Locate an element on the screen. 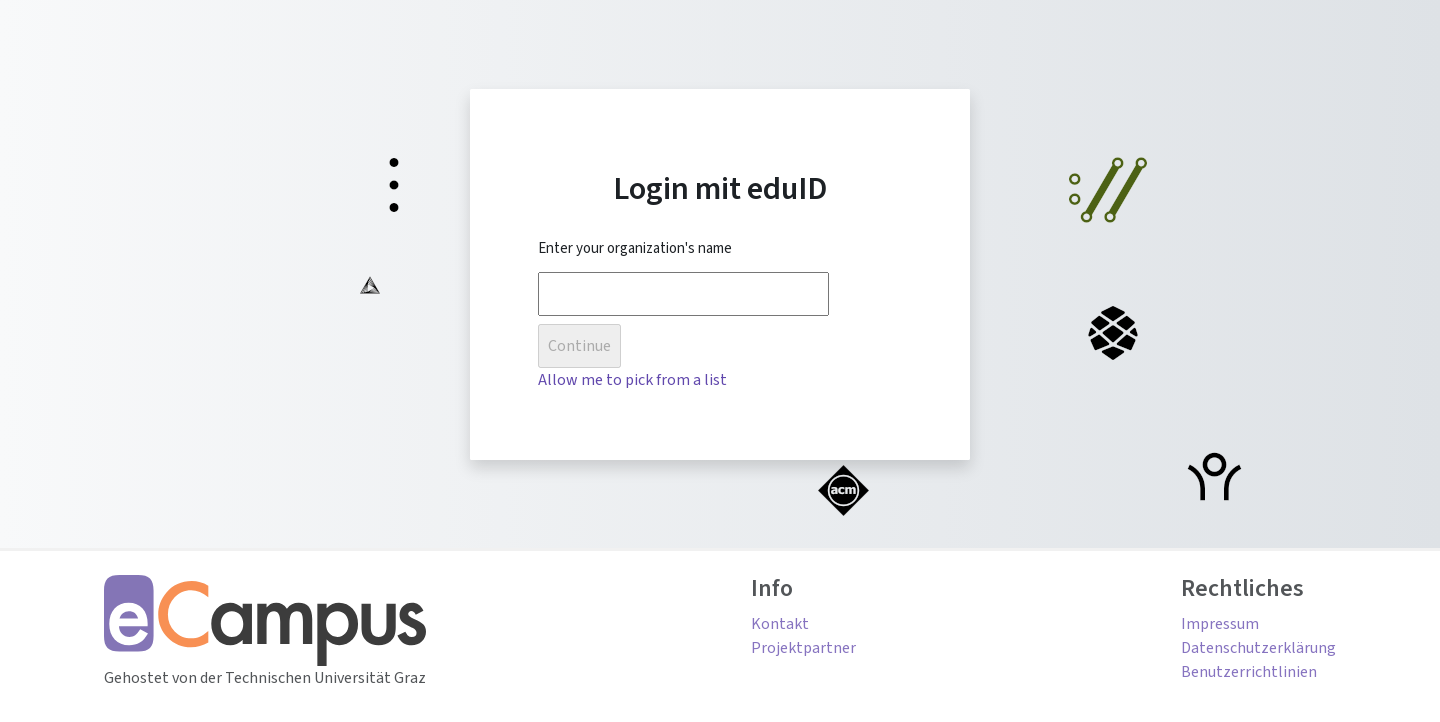 The width and height of the screenshot is (1440, 722). visit curl website or documentation is located at coordinates (1108, 190).